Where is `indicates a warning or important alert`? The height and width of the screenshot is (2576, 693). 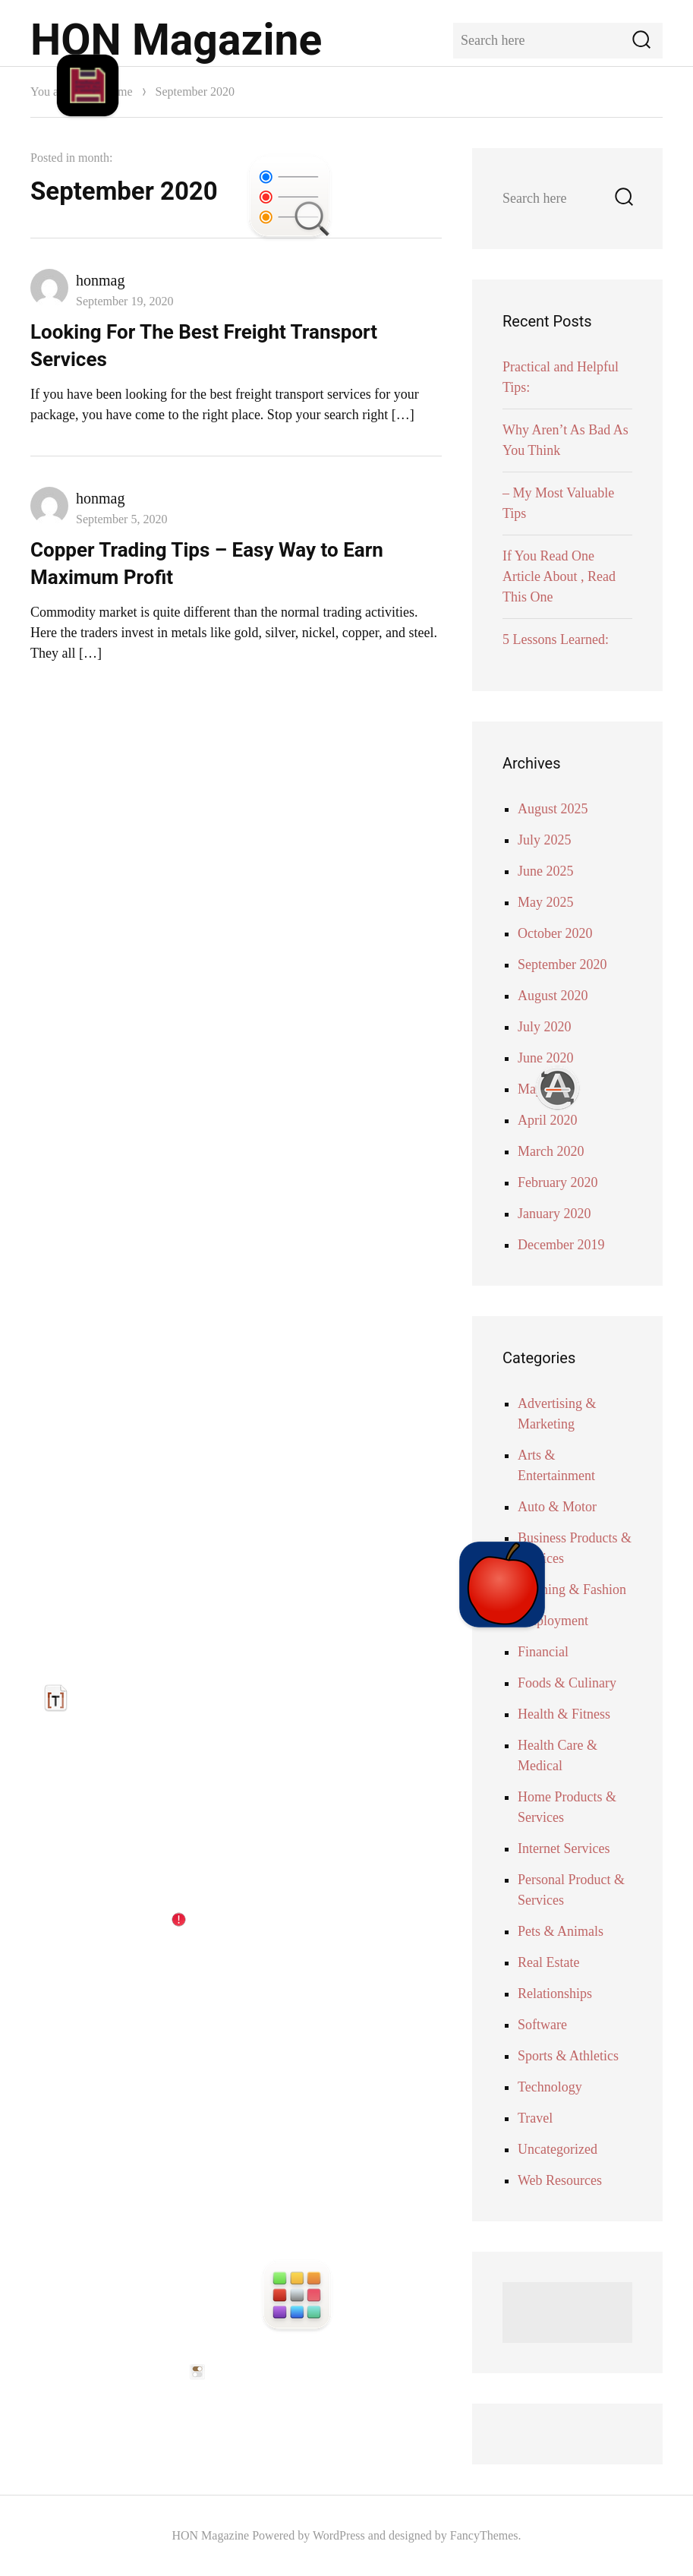
indicates a warning or important alert is located at coordinates (178, 1919).